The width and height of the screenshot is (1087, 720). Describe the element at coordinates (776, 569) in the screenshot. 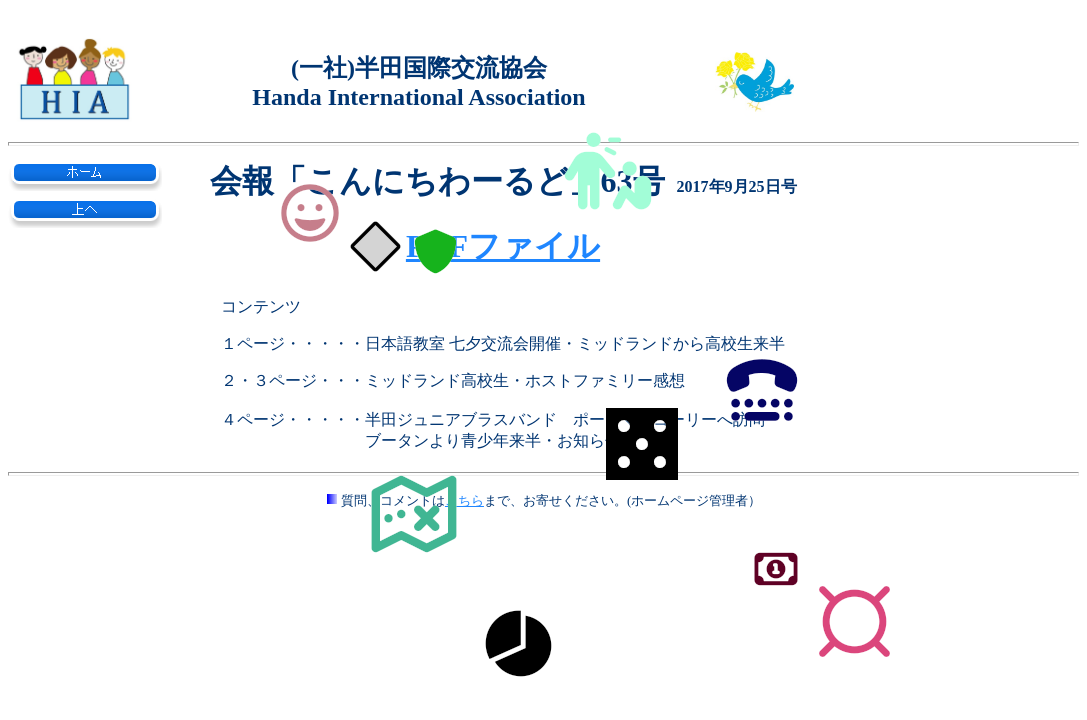

I see `view payment or billing information` at that location.